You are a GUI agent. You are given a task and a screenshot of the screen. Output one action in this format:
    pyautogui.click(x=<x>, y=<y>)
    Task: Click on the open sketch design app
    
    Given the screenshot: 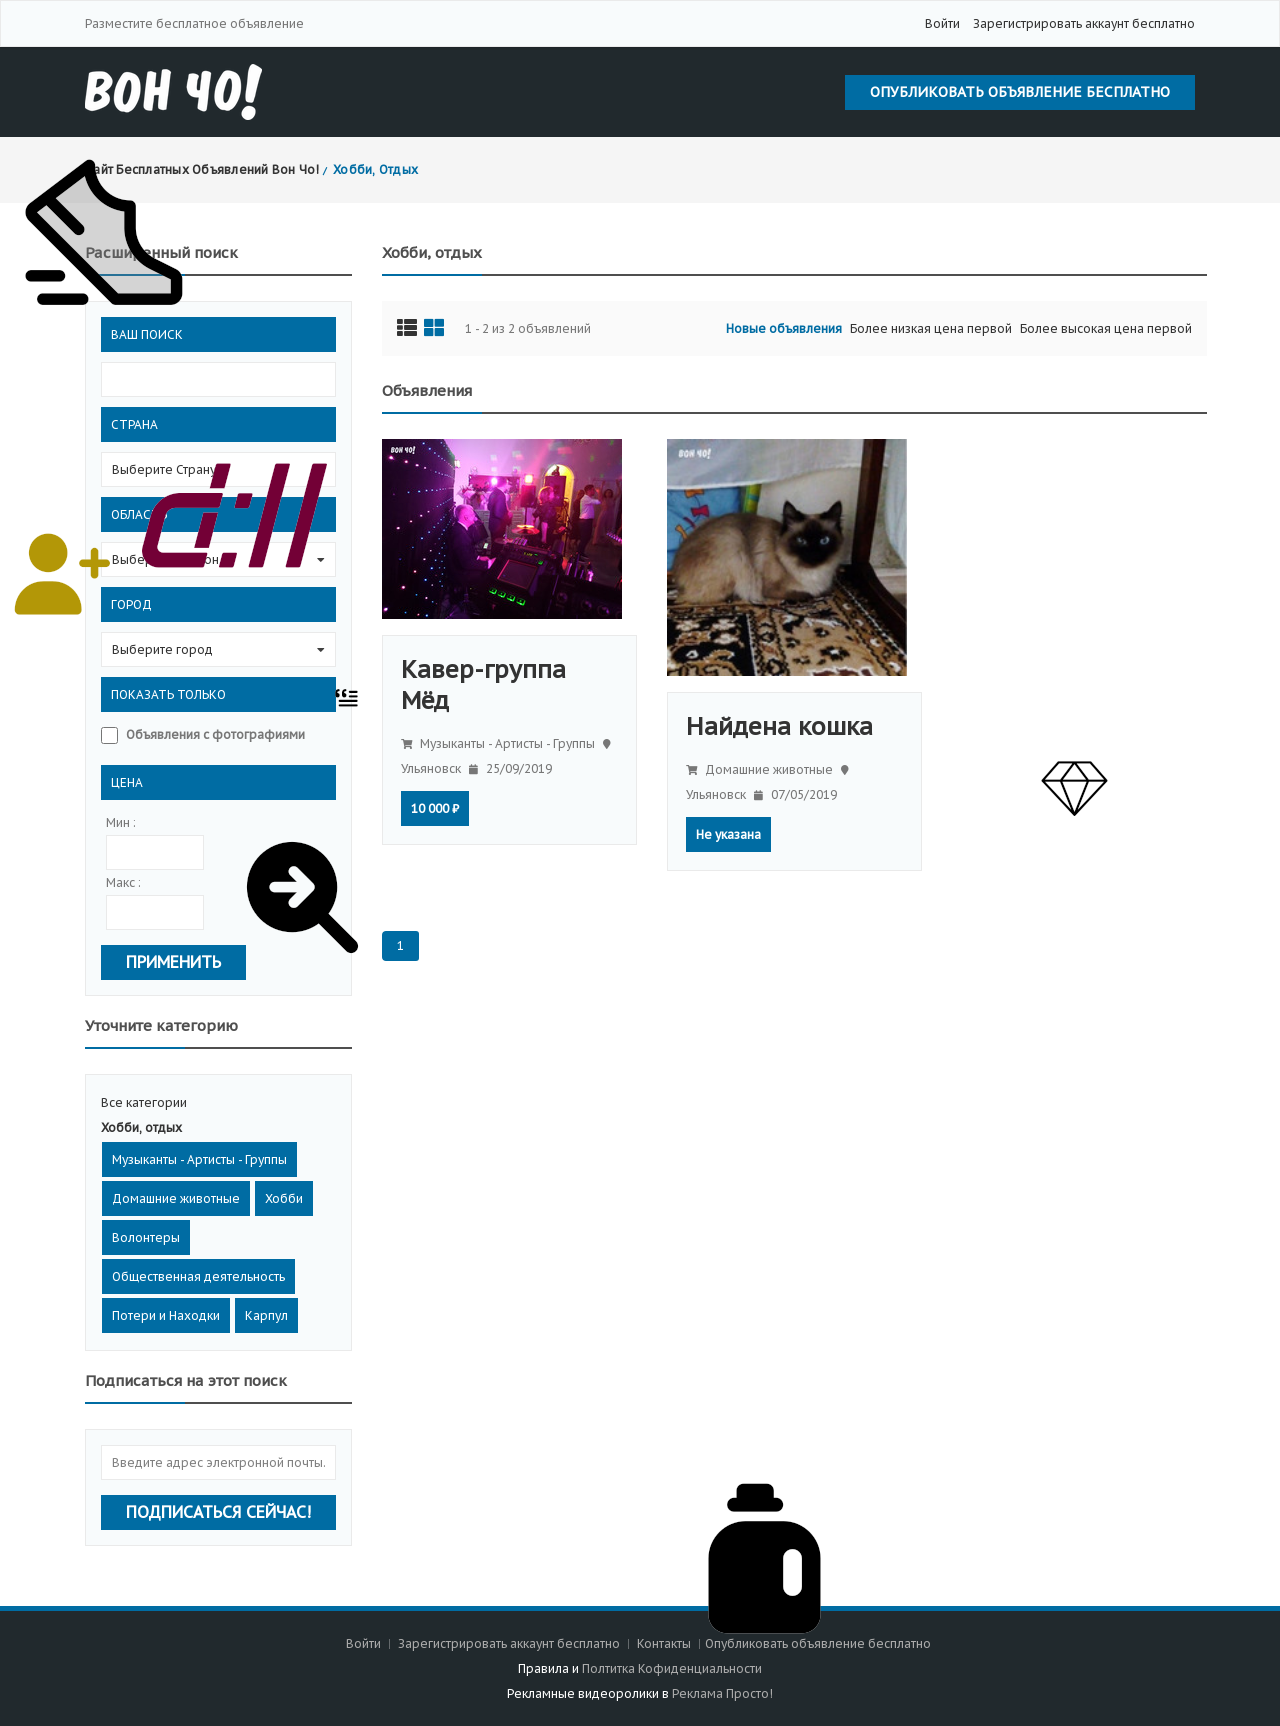 What is the action you would take?
    pyautogui.click(x=1074, y=787)
    